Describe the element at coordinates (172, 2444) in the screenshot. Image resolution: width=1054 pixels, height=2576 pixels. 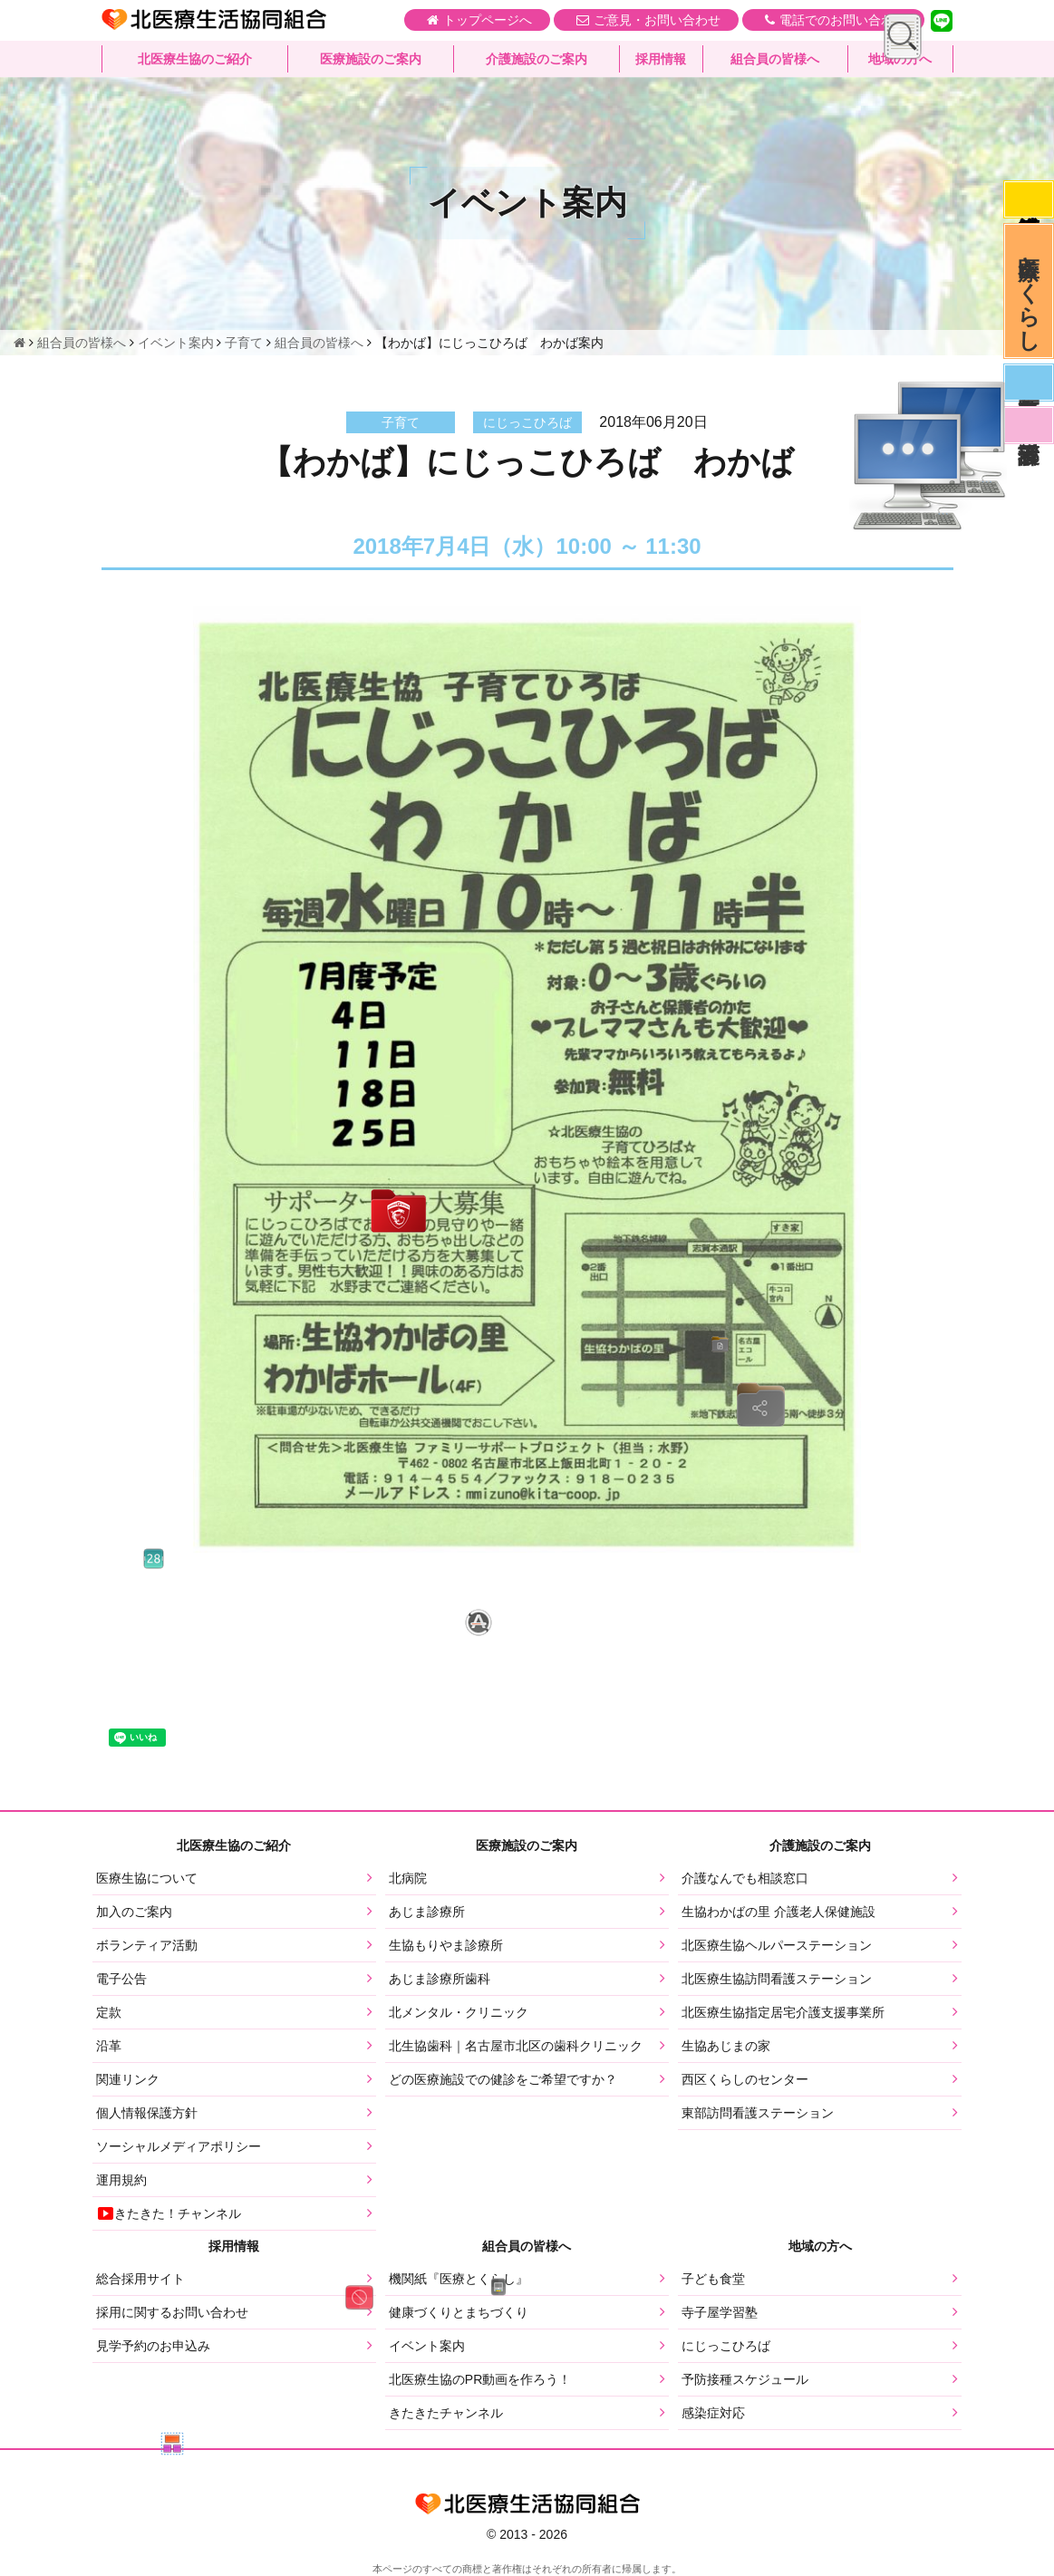
I see `select all items in the current view` at that location.